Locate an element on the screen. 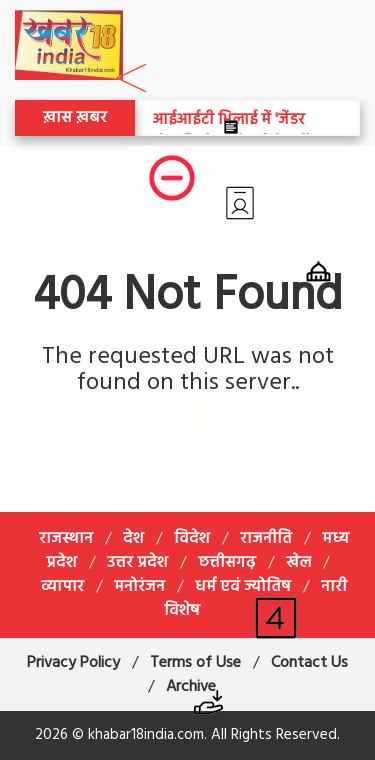  receive or accept an incoming item is located at coordinates (209, 703).